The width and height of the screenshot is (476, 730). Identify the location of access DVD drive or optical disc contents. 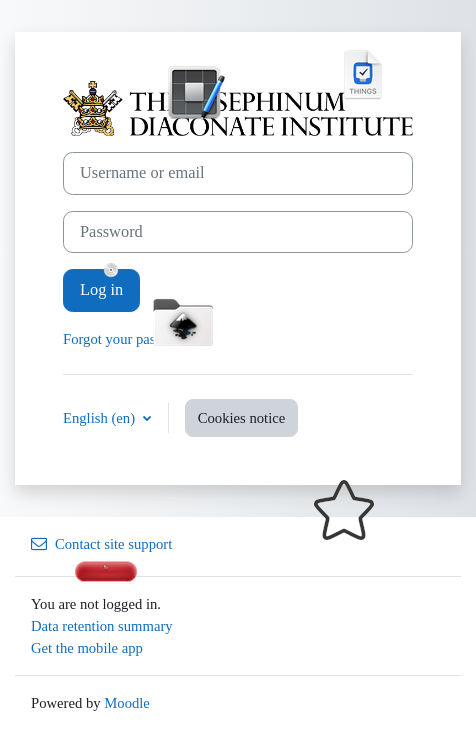
(111, 270).